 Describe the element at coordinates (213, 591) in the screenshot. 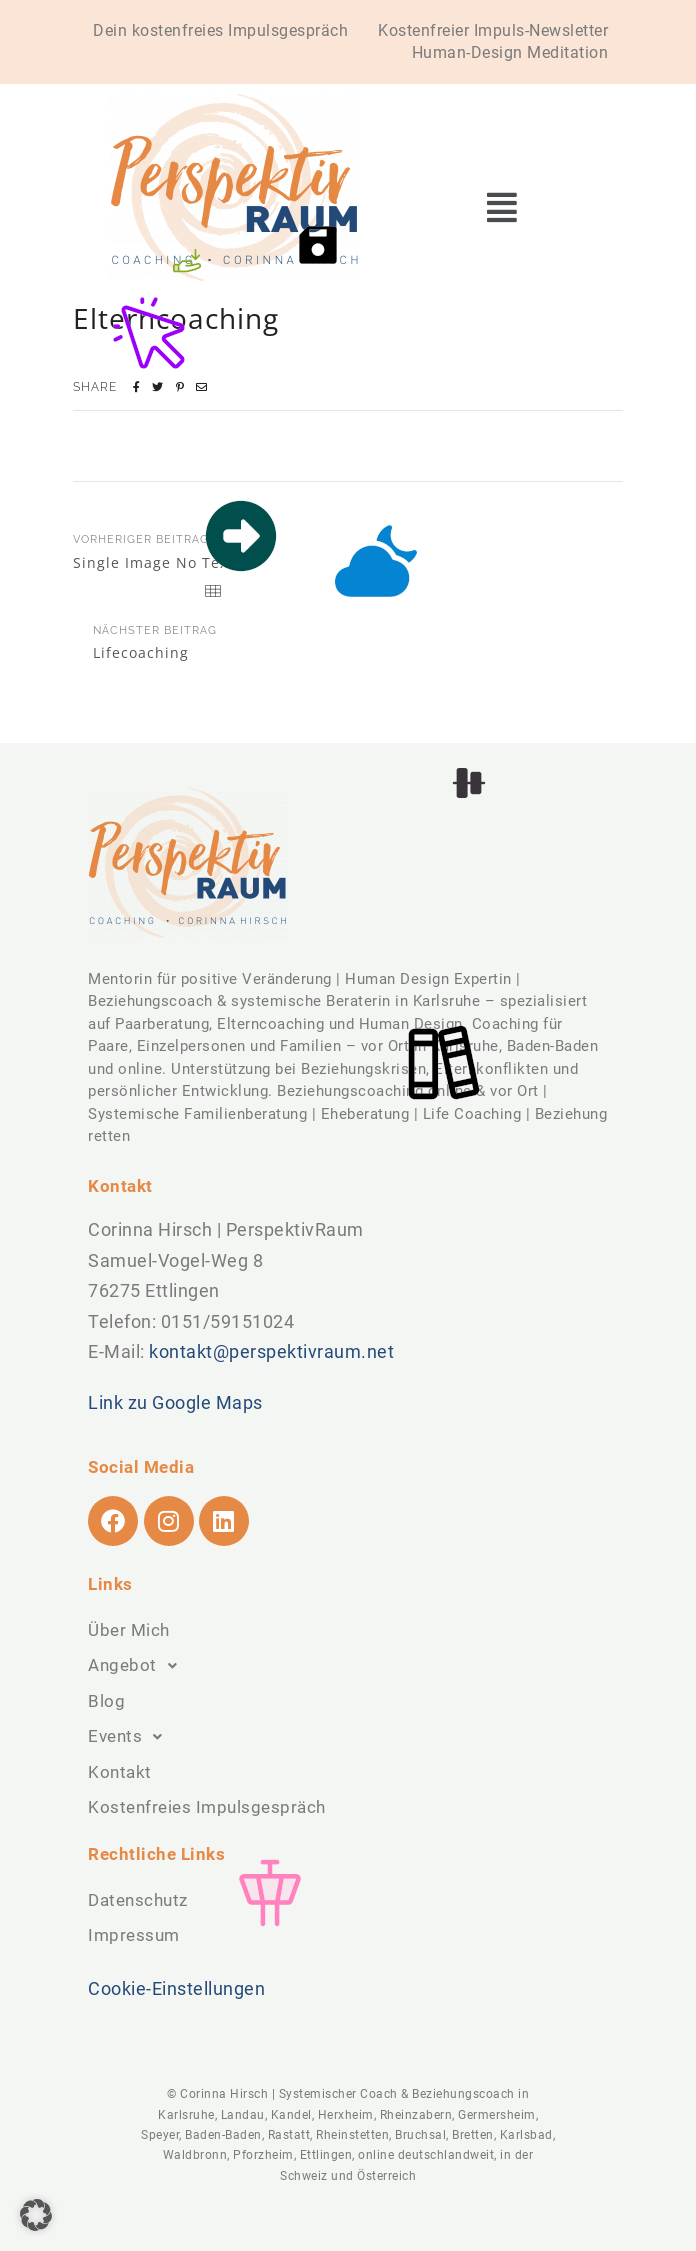

I see `view items in grid layout` at that location.